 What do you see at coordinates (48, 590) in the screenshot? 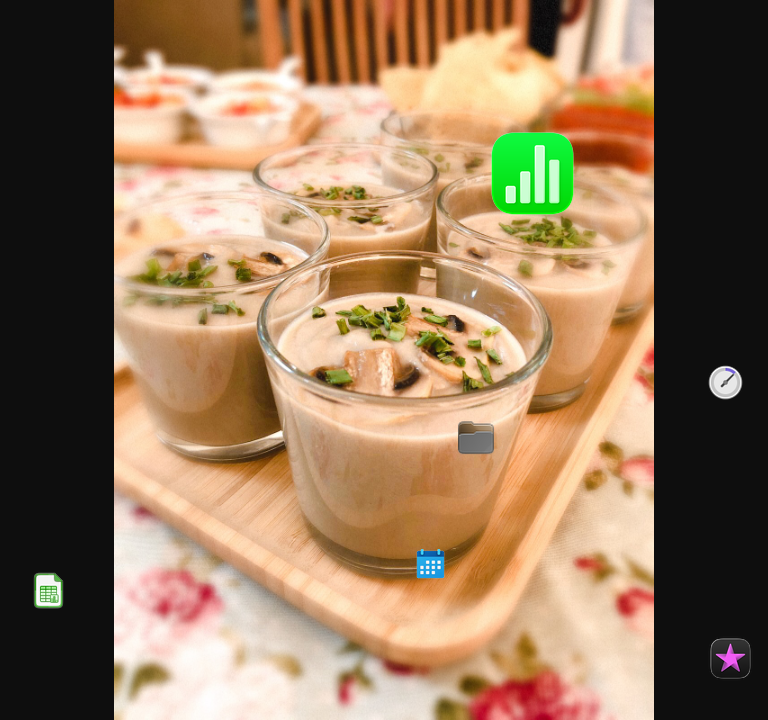
I see `open an opendocument spreadsheet file` at bounding box center [48, 590].